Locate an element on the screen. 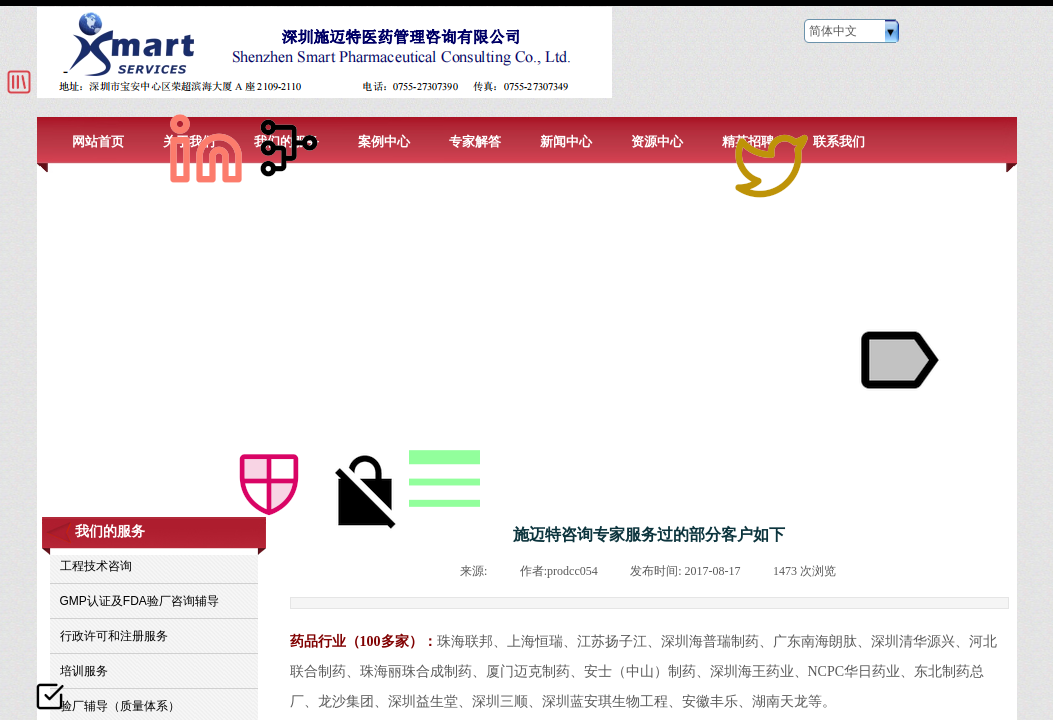 This screenshot has width=1053, height=720. open twitter is located at coordinates (771, 164).